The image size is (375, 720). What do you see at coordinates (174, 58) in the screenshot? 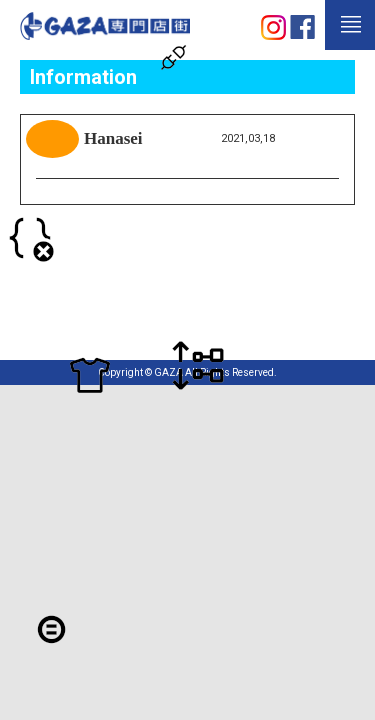
I see `disconnect from debug session` at bounding box center [174, 58].